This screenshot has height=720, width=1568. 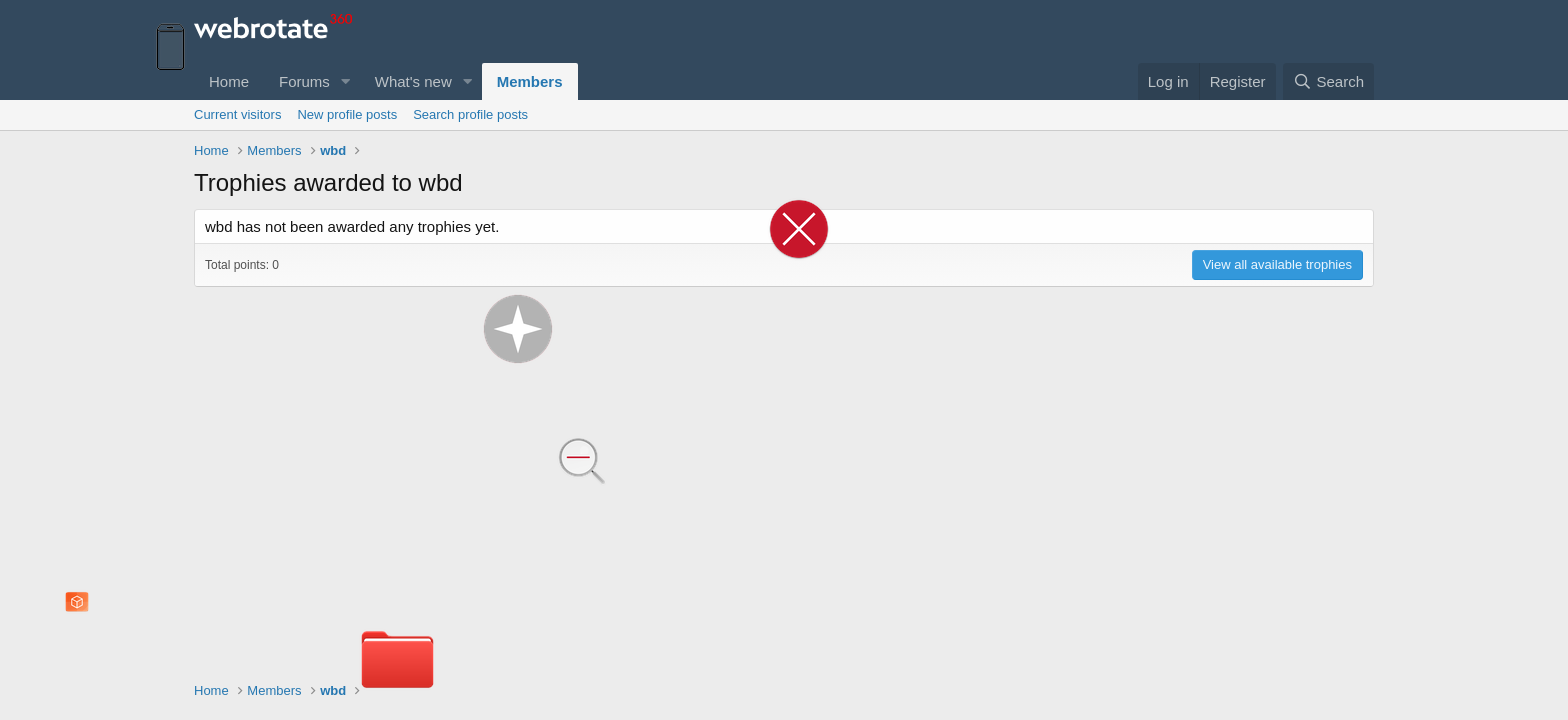 What do you see at coordinates (77, 601) in the screenshot?
I see `open a Blender 3D project file` at bounding box center [77, 601].